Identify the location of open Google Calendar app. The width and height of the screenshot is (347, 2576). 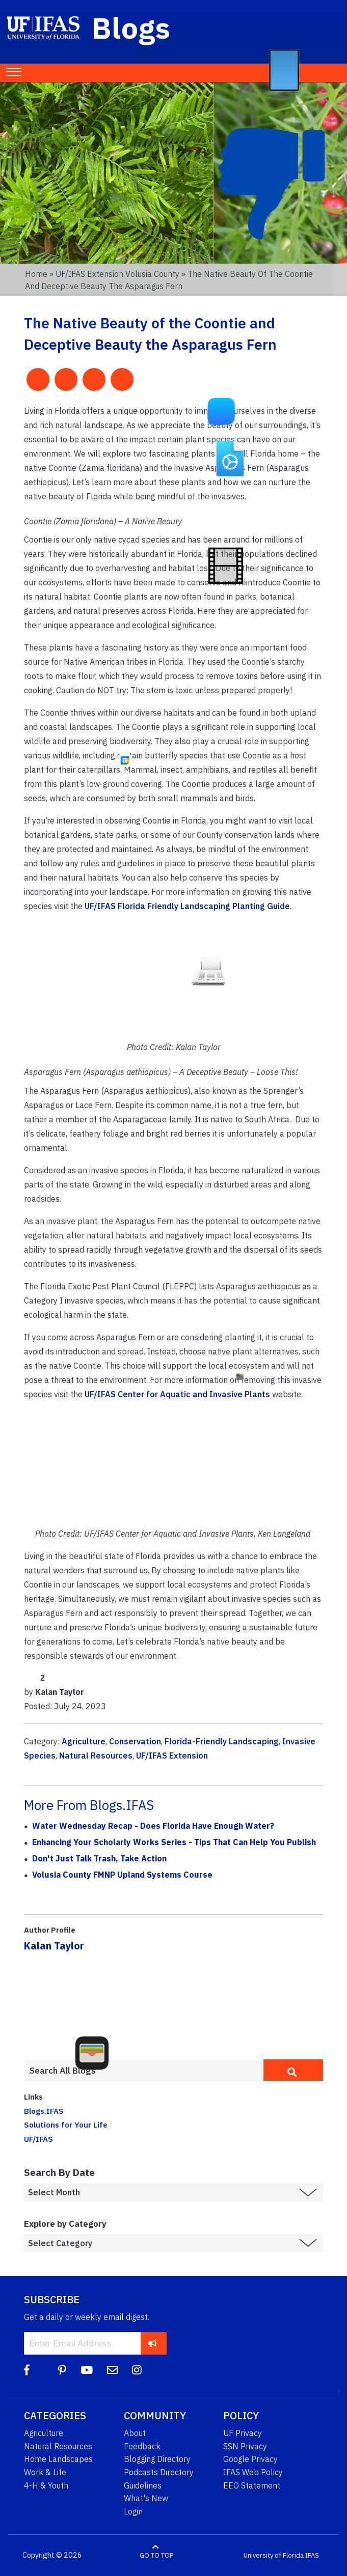
(125, 760).